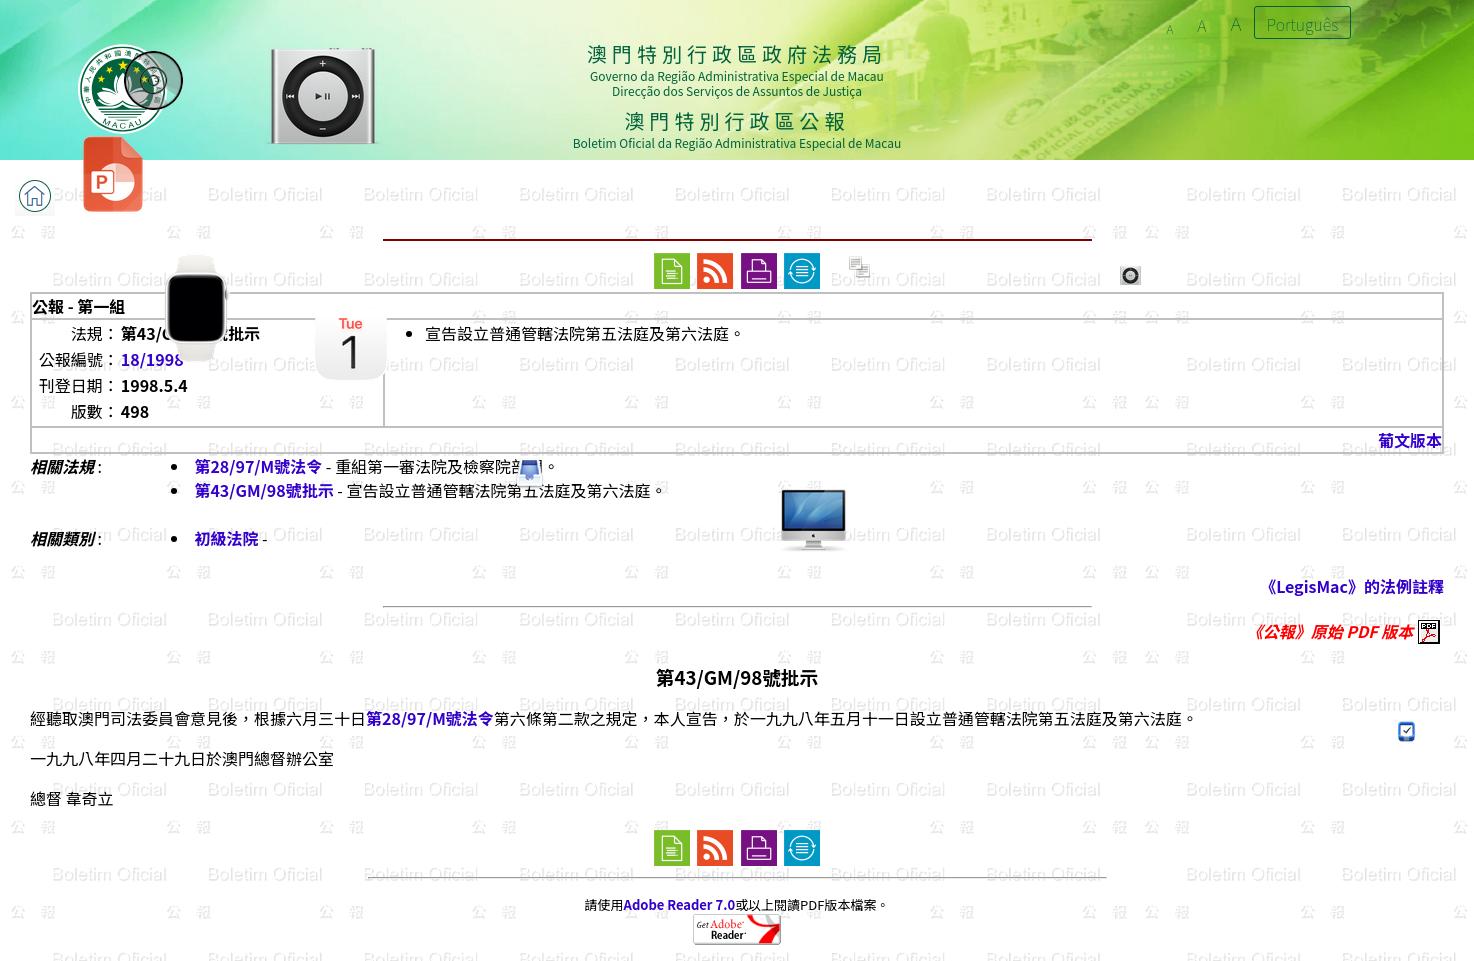 The width and height of the screenshot is (1474, 961). I want to click on access your email inbox, so click(529, 473).